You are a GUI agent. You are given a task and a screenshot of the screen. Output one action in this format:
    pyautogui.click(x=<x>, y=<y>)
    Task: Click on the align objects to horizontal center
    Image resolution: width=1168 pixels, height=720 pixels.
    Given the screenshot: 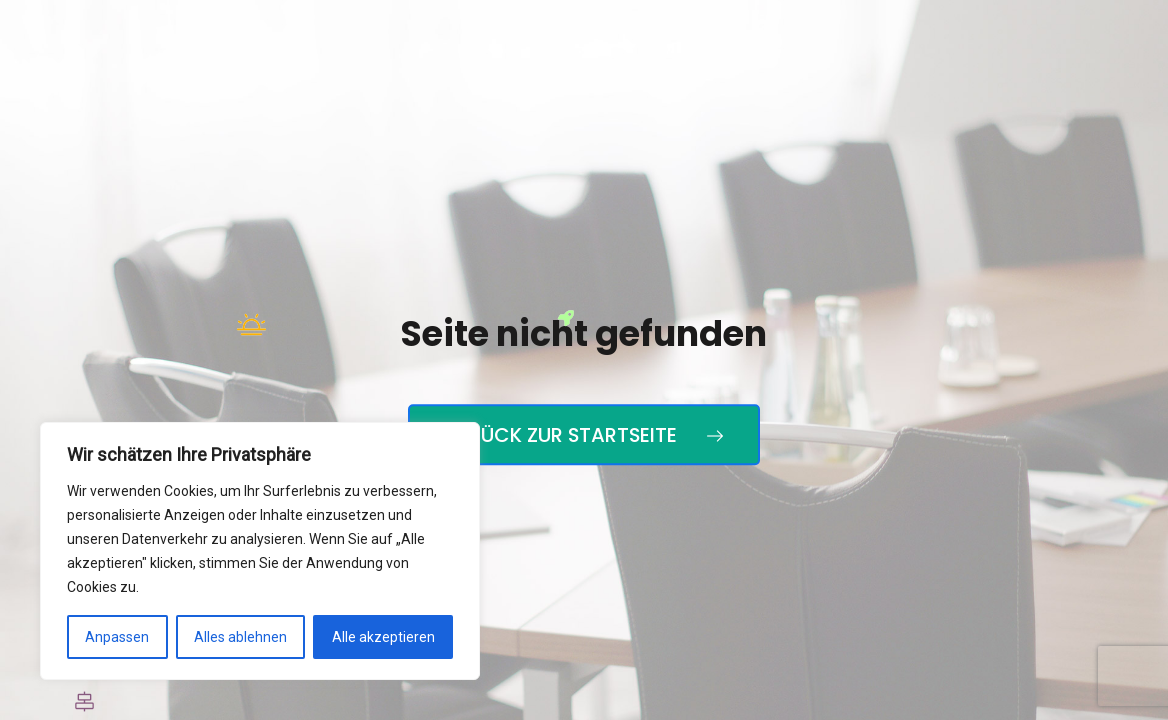 What is the action you would take?
    pyautogui.click(x=84, y=701)
    